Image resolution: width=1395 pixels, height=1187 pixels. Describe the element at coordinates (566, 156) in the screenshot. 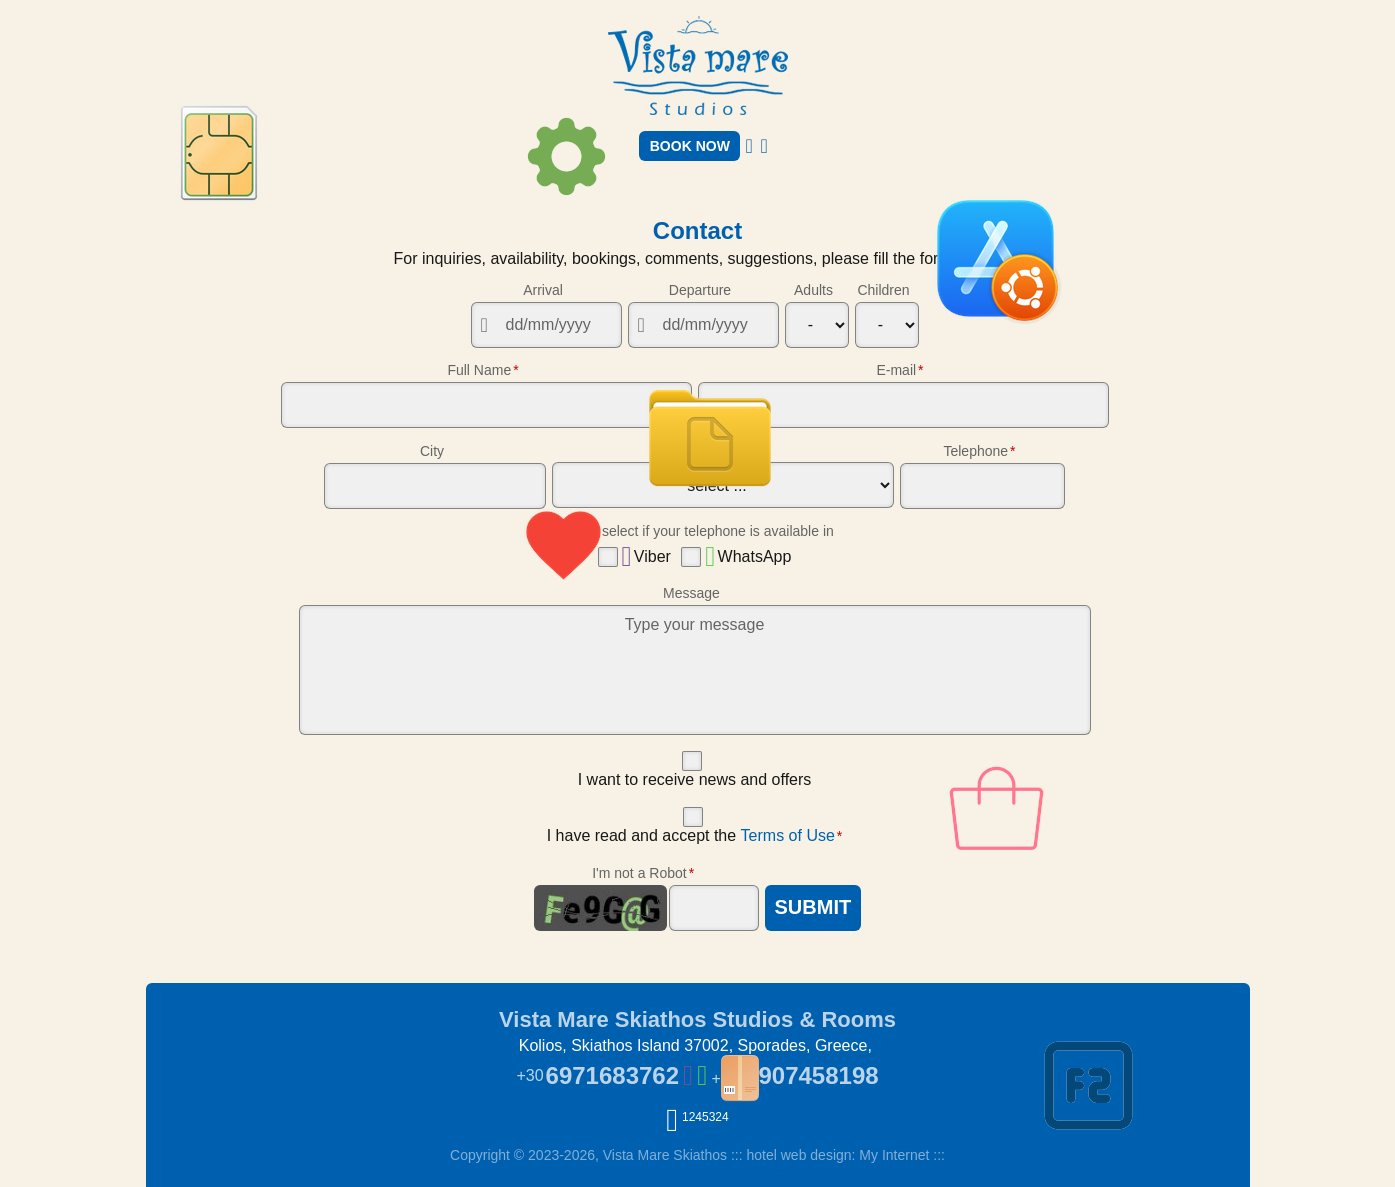

I see `access settings or preferences` at that location.